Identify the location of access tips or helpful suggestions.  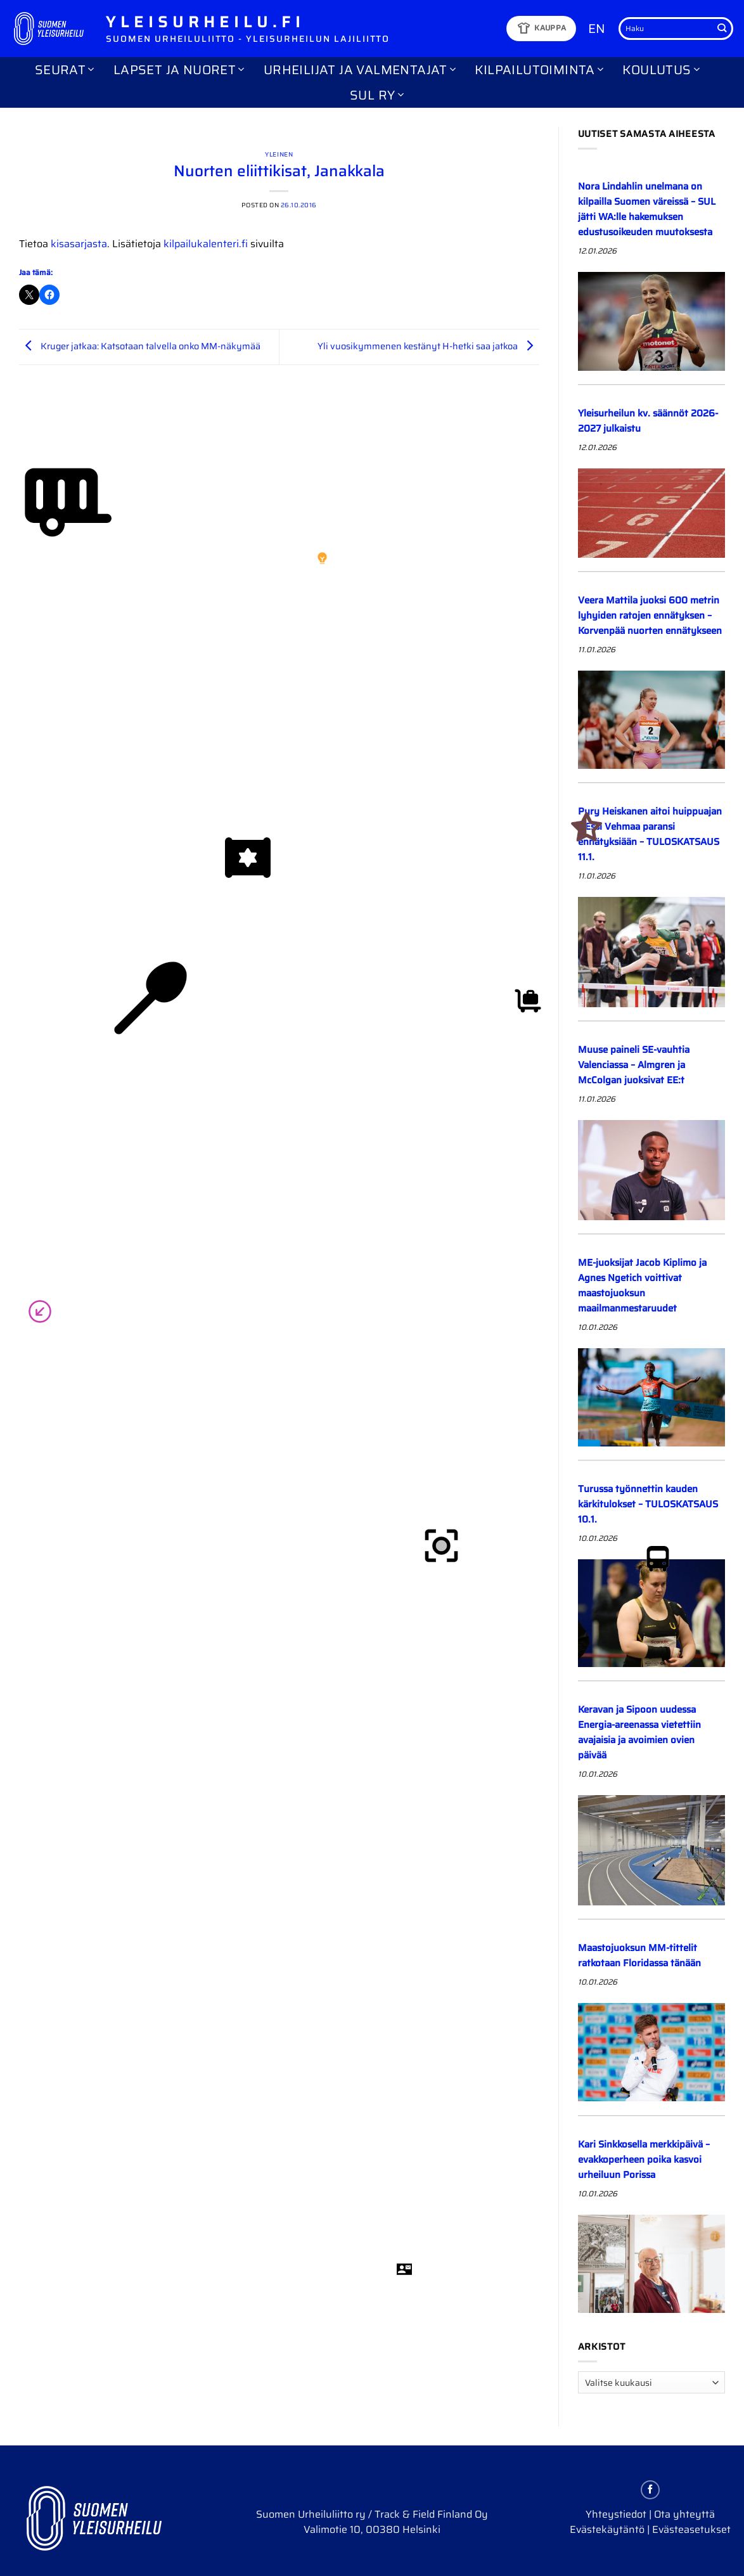
(322, 558).